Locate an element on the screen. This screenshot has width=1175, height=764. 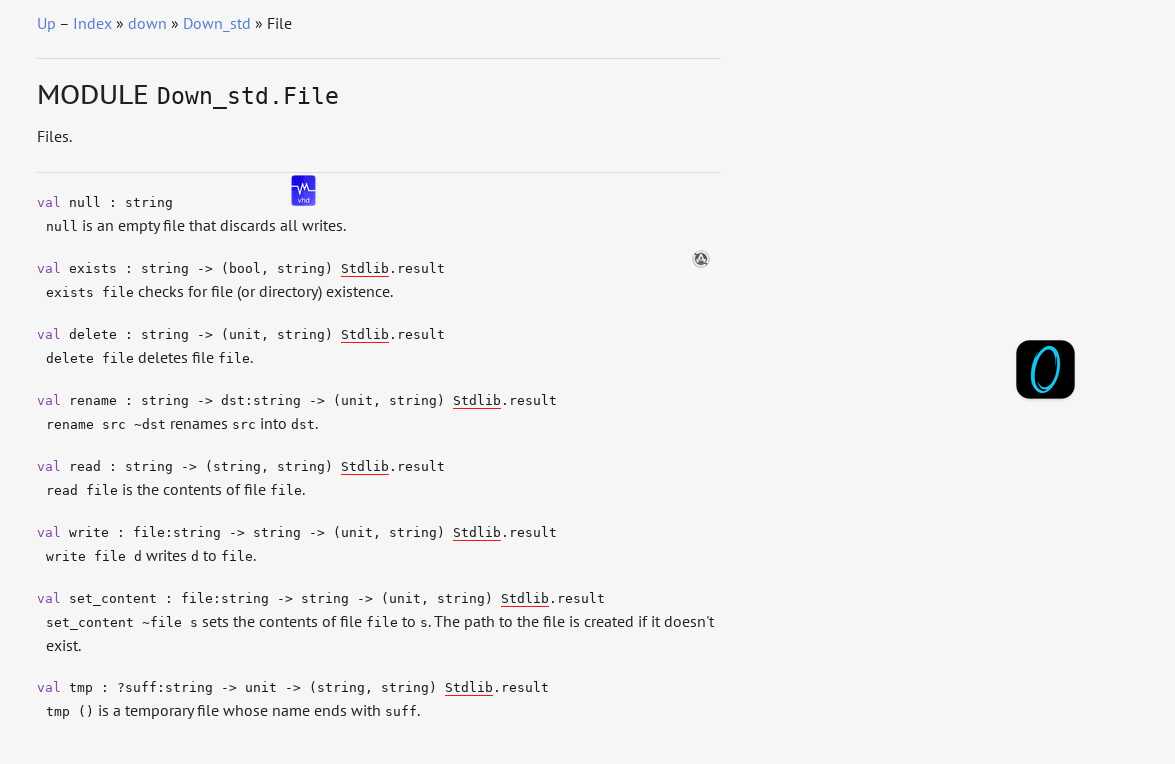
open the portal app is located at coordinates (1045, 369).